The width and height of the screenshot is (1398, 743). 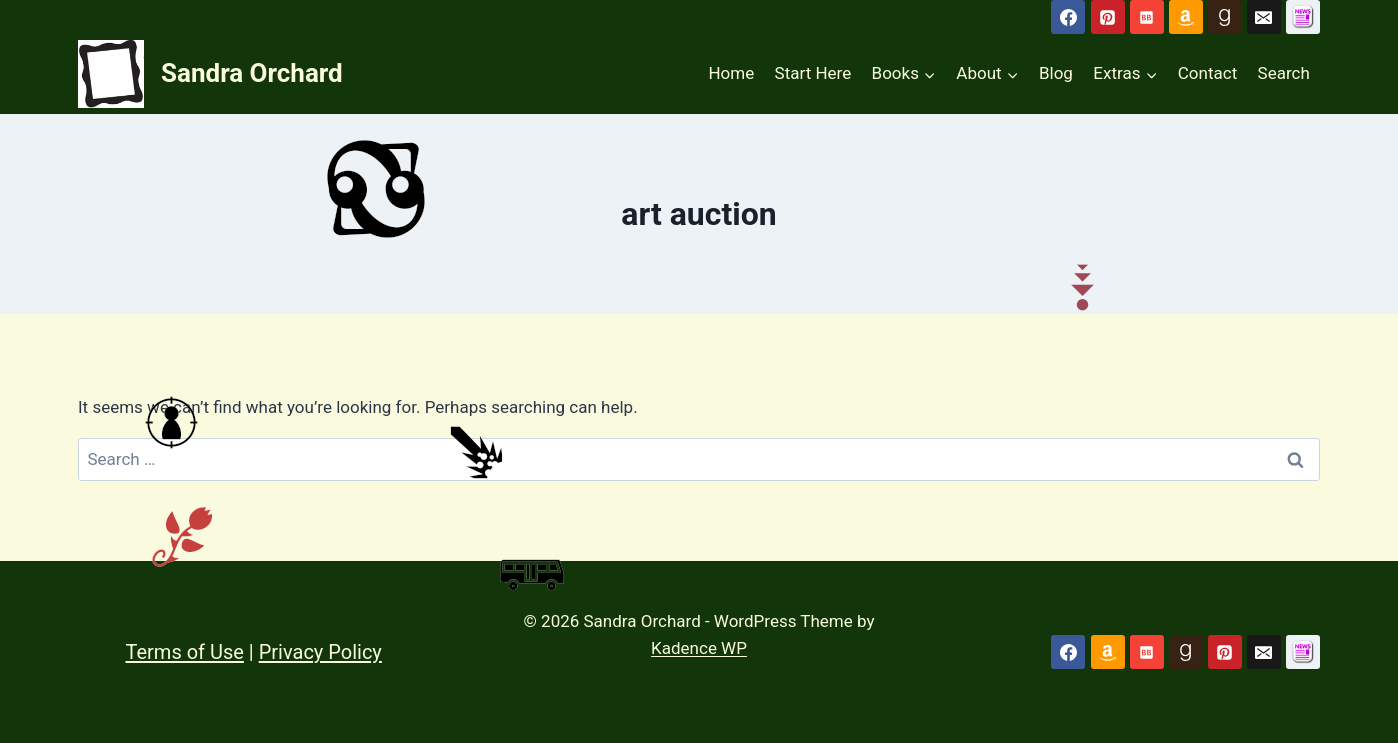 What do you see at coordinates (182, 537) in the screenshot?
I see `indicates a closed or dormant plant in a gardening game` at bounding box center [182, 537].